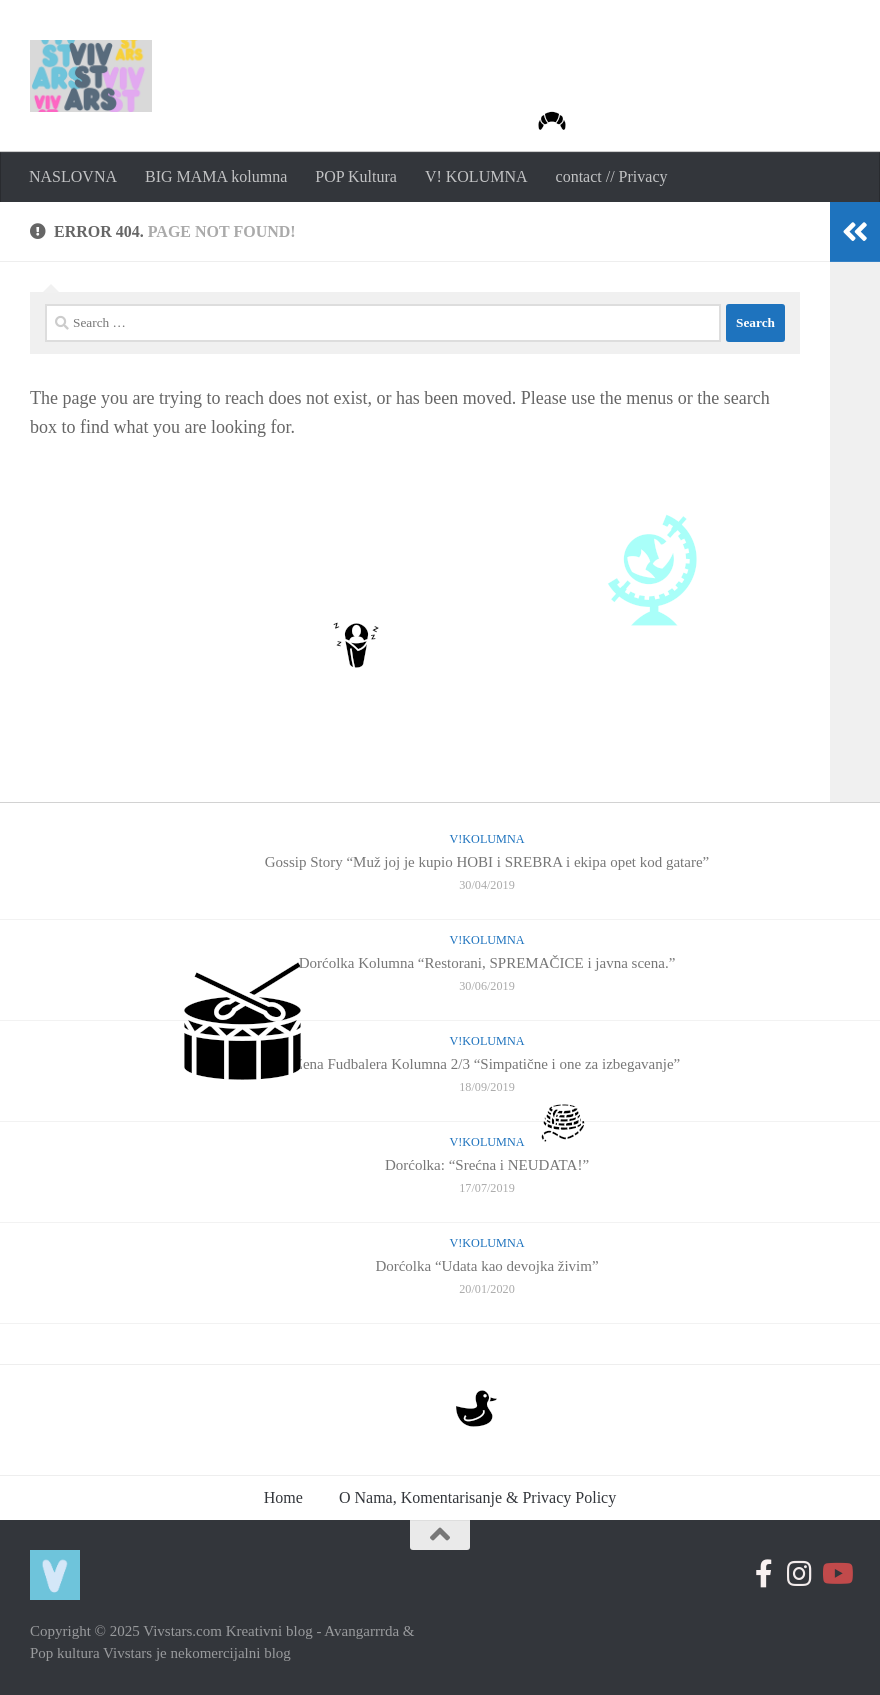 This screenshot has width=880, height=1695. What do you see at coordinates (242, 1020) in the screenshot?
I see `access music or sound settings` at bounding box center [242, 1020].